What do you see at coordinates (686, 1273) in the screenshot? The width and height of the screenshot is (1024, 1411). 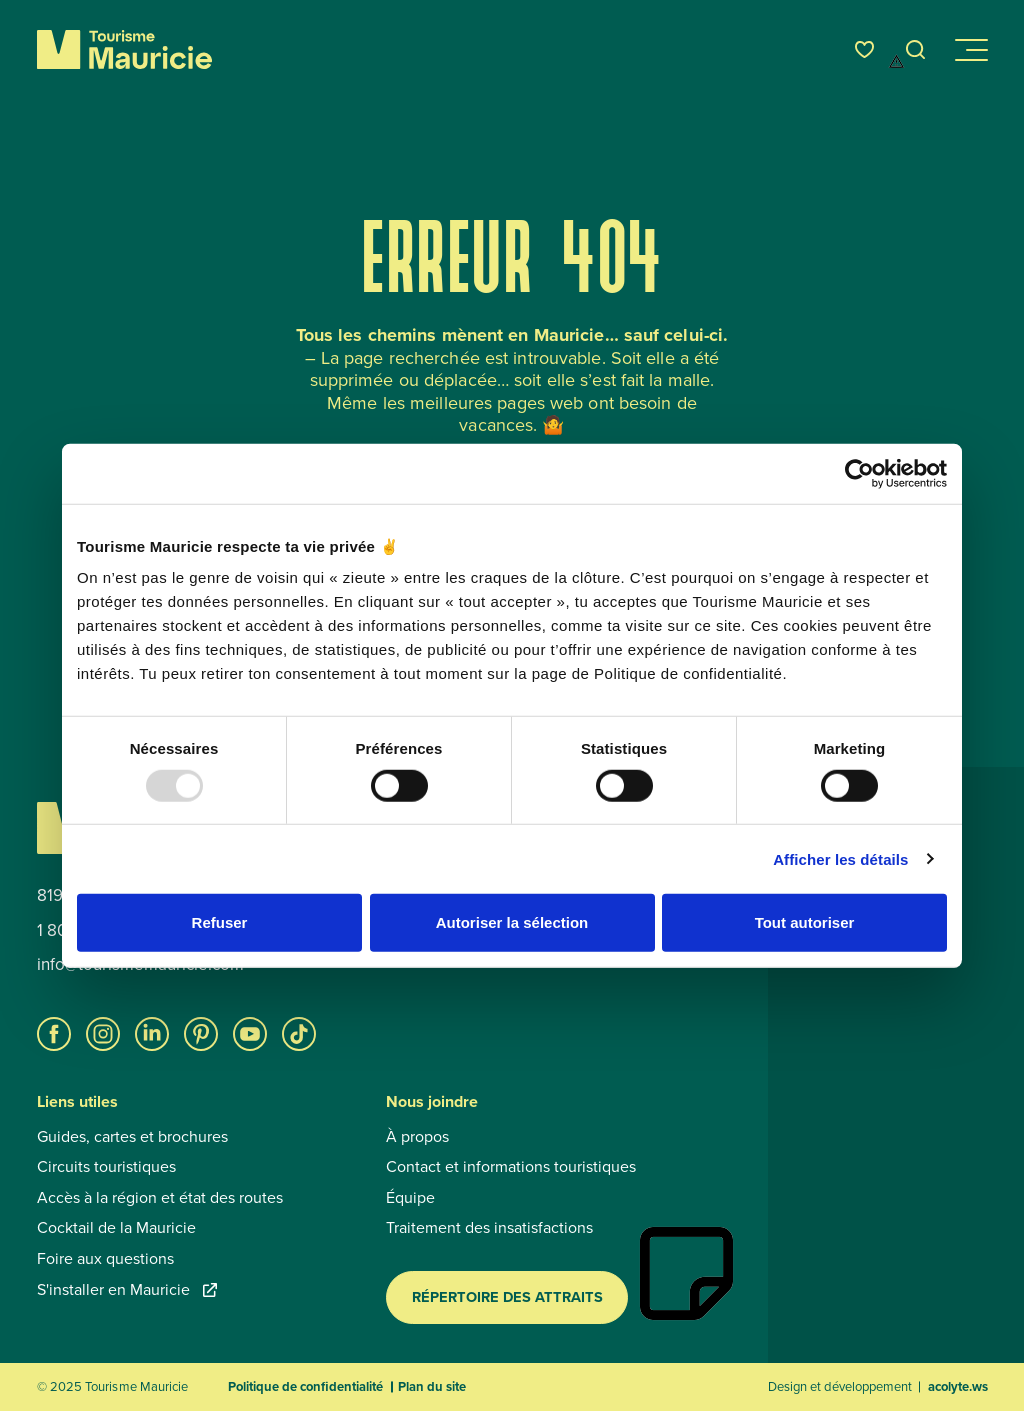 I see `create a new note` at bounding box center [686, 1273].